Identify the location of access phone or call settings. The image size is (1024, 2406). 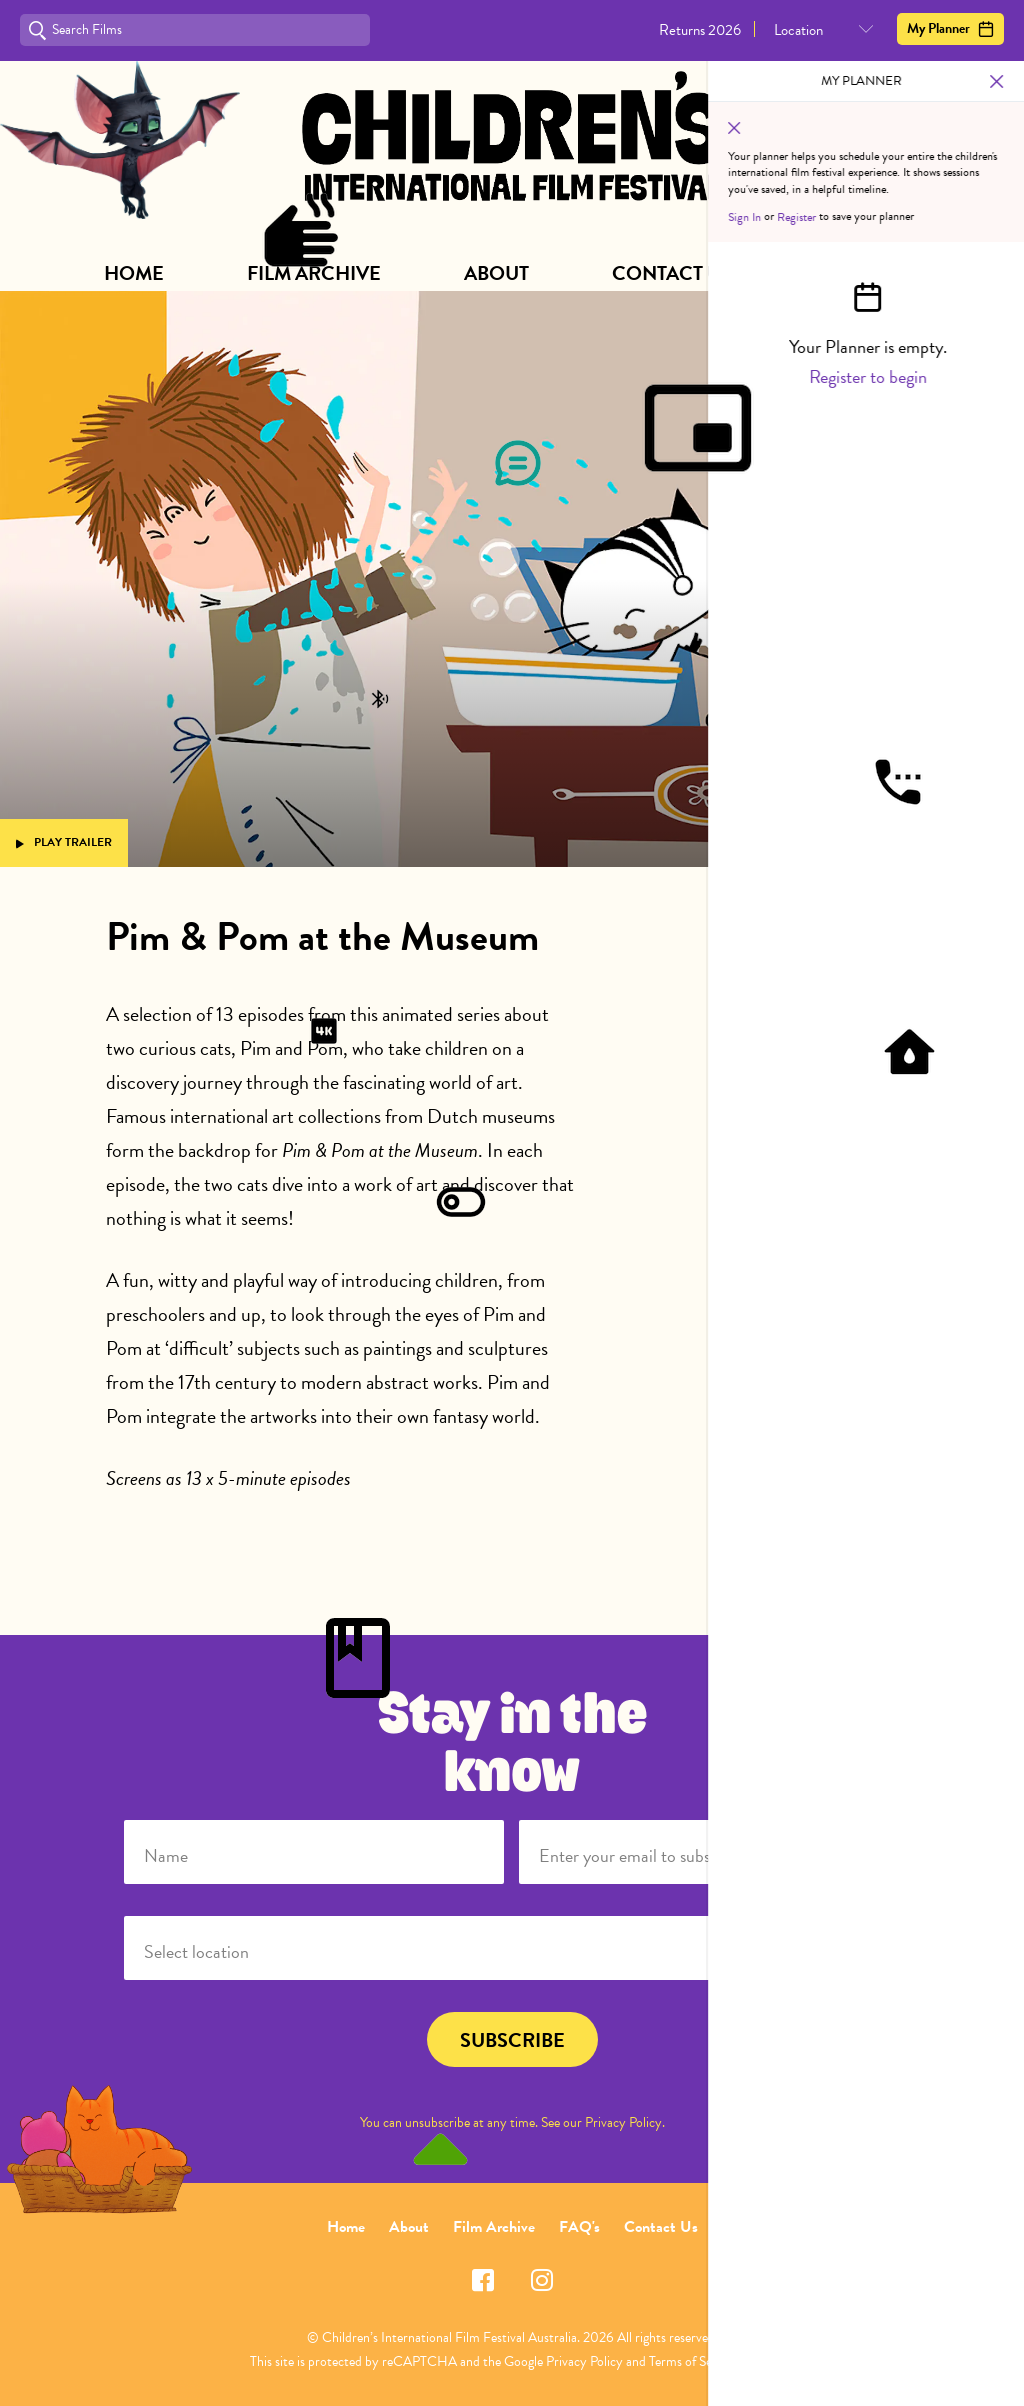
(898, 782).